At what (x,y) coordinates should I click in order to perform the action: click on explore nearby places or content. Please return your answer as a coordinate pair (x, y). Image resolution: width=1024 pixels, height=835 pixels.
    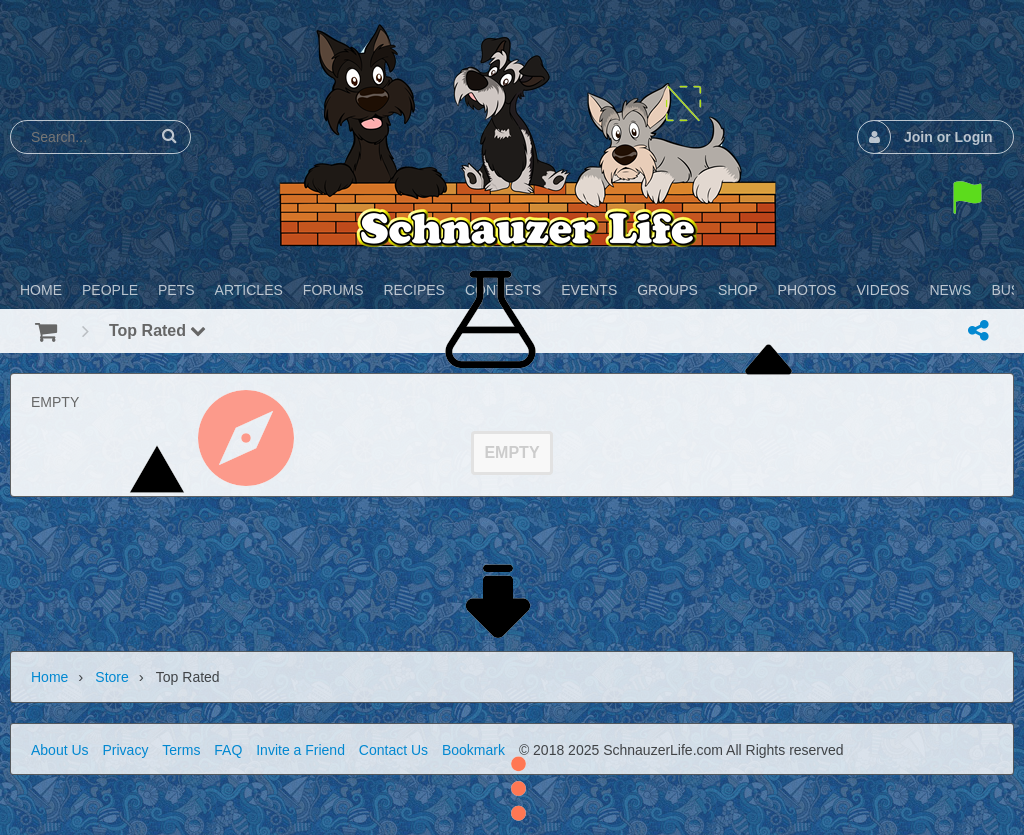
    Looking at the image, I should click on (246, 438).